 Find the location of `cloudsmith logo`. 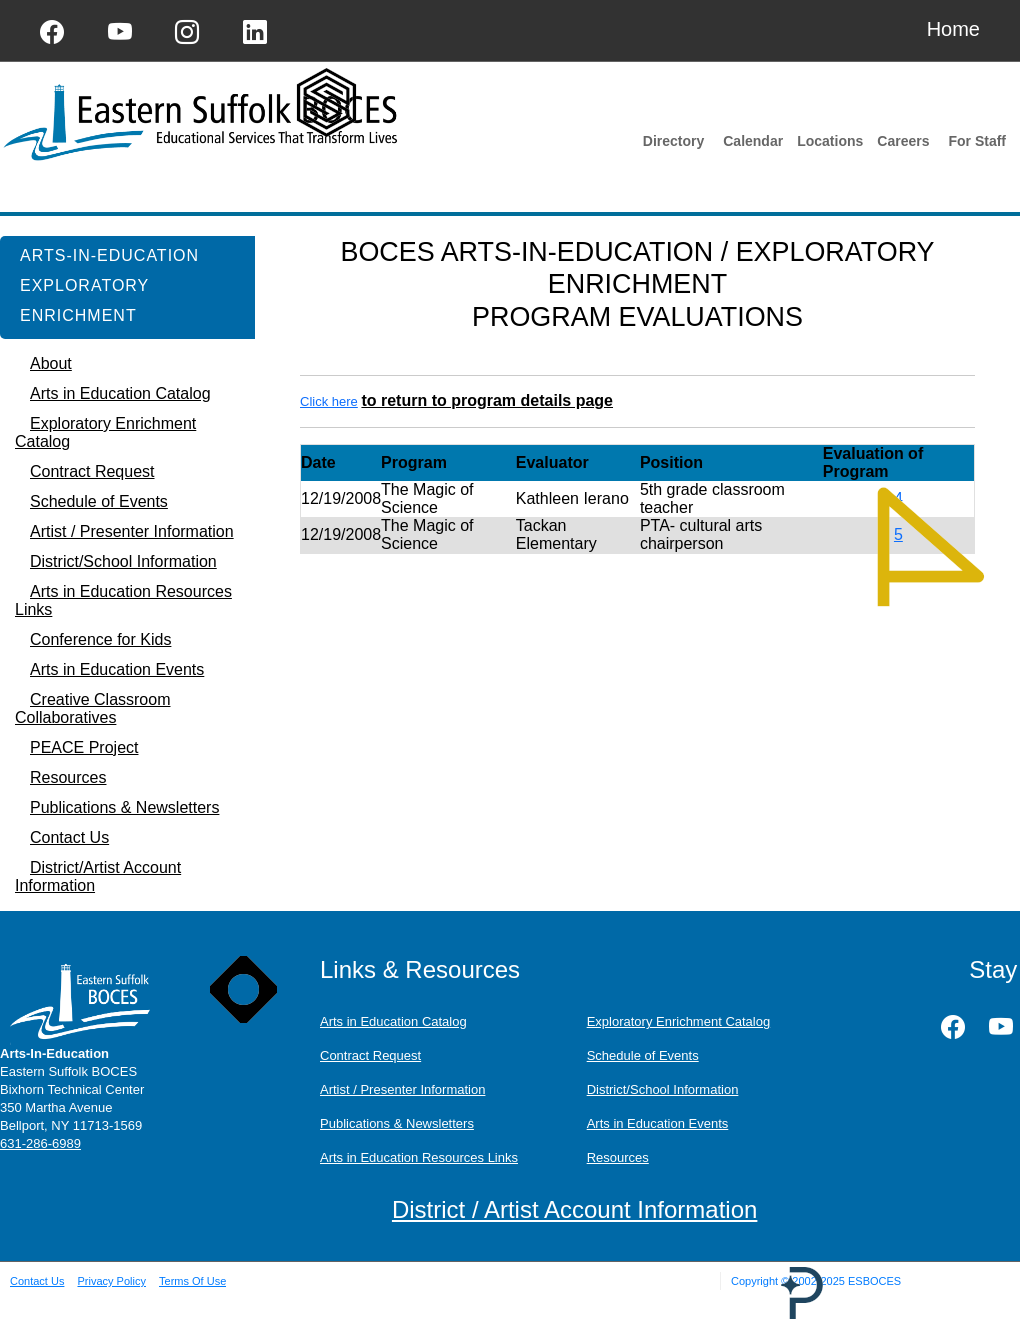

cloudsmith logo is located at coordinates (243, 989).